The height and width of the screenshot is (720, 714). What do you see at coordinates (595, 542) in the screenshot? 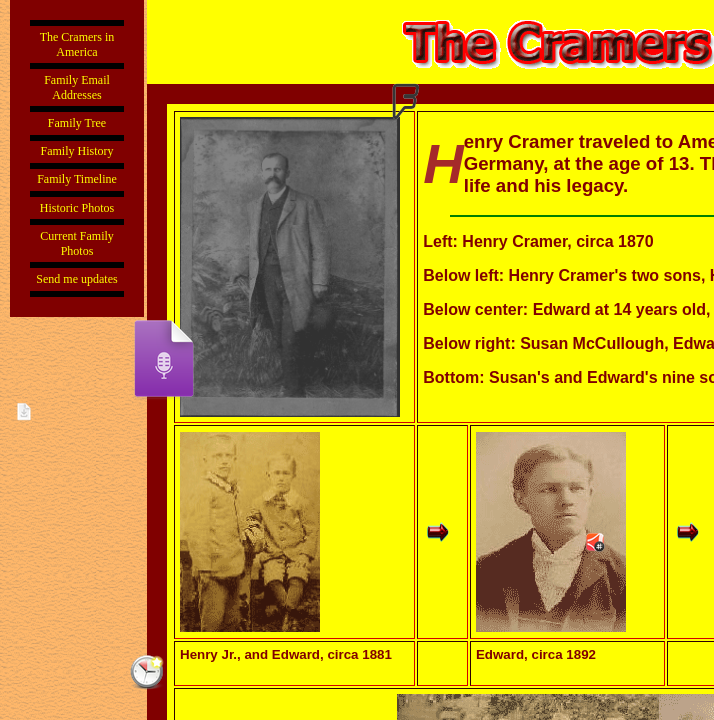
I see `open zathura document viewer` at bounding box center [595, 542].